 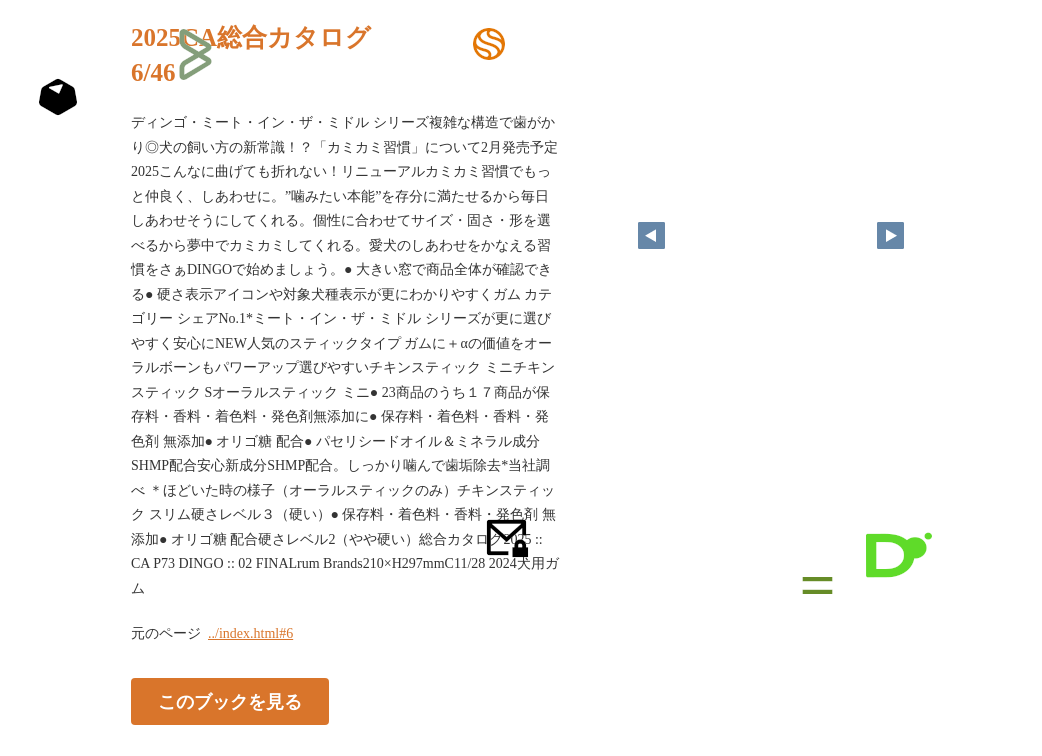 I want to click on open the spond app, so click(x=489, y=44).